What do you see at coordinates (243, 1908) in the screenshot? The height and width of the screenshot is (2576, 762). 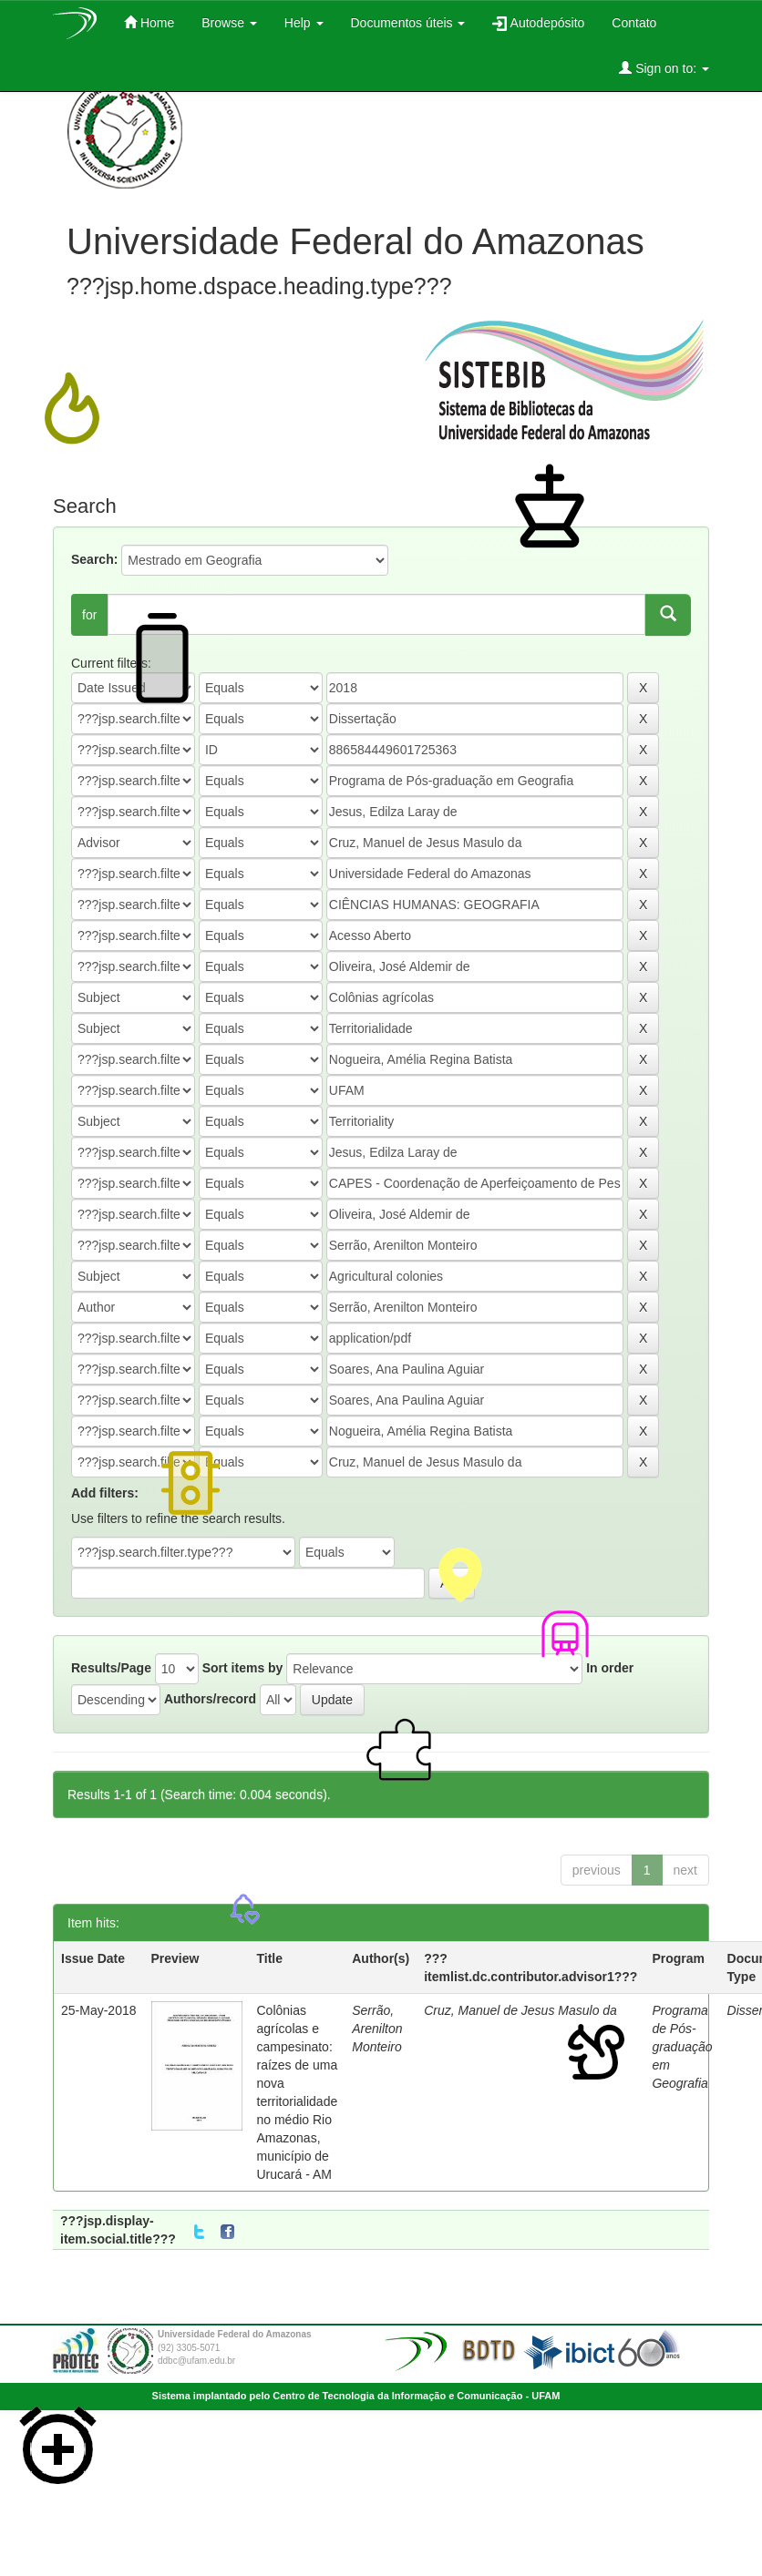 I see `notifications from favorites or loved ones` at bounding box center [243, 1908].